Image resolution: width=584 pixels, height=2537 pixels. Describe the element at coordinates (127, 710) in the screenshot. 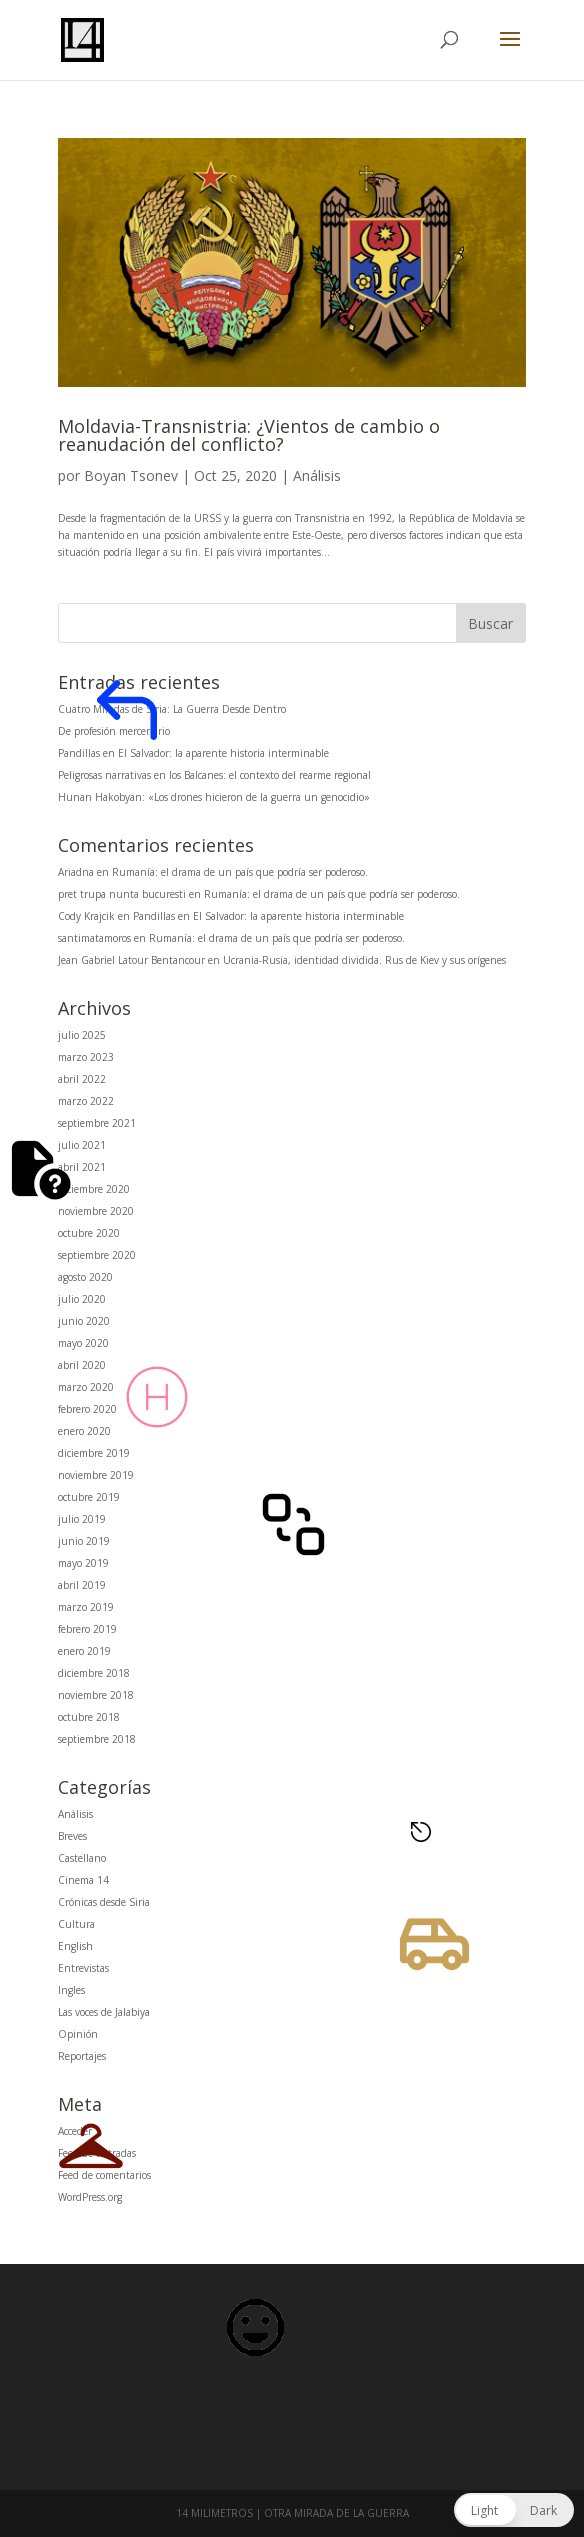

I see `go back to the previous screen` at that location.